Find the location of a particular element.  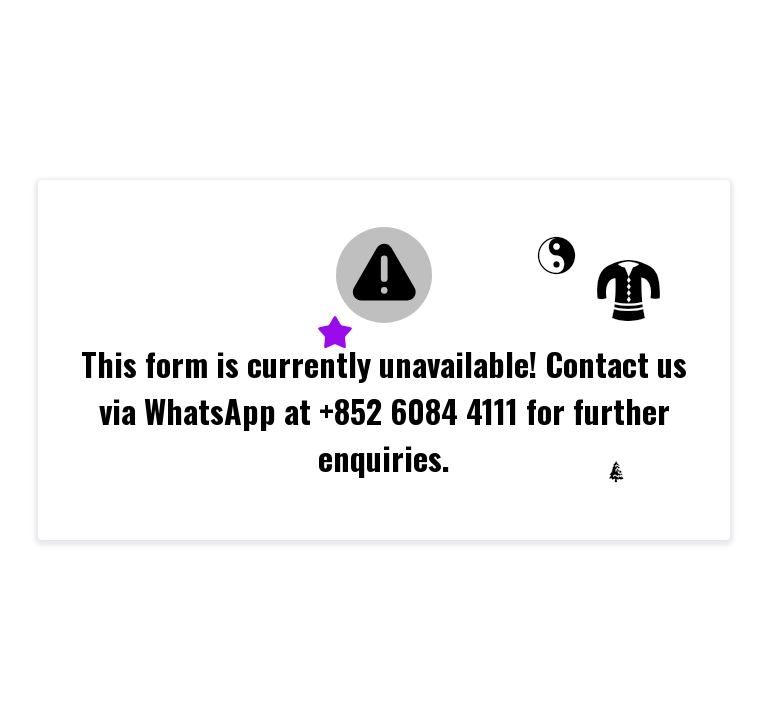

view clothing or apparel items is located at coordinates (628, 290).